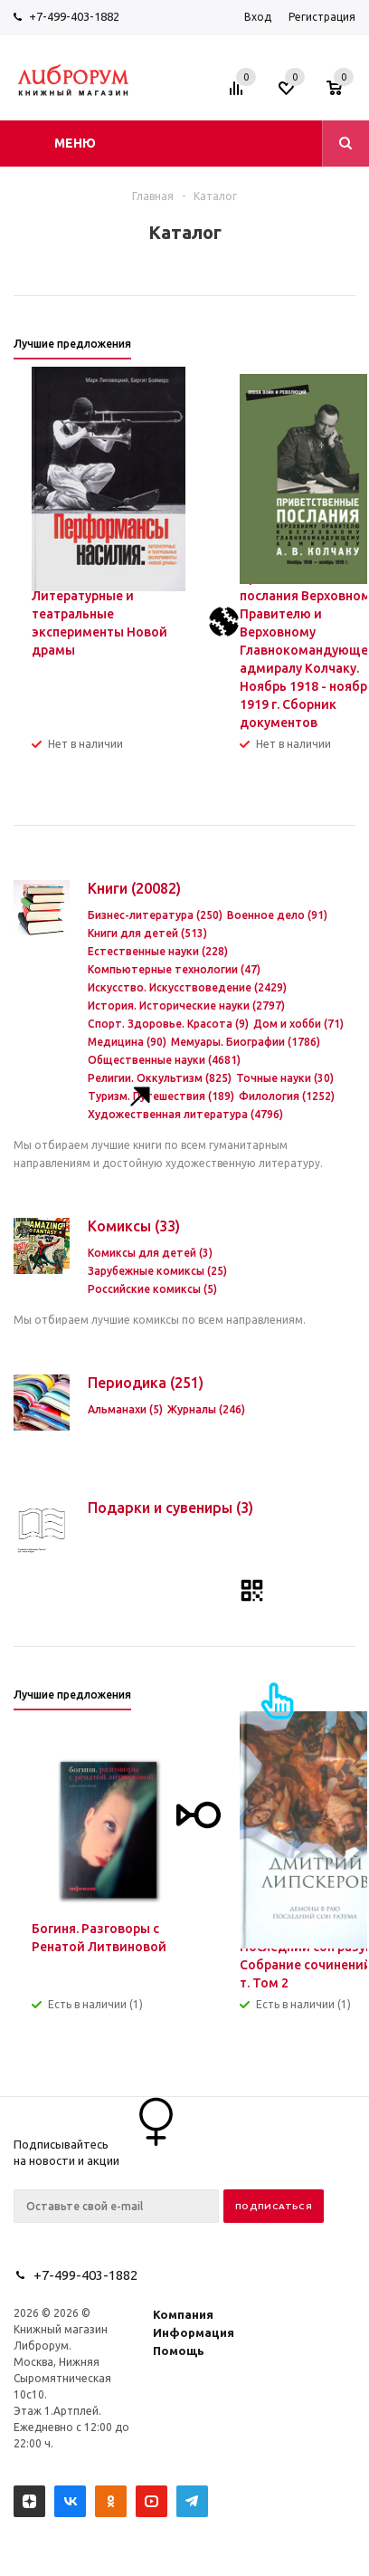 This screenshot has width=369, height=2576. What do you see at coordinates (156, 2121) in the screenshot?
I see `indicates female gender option` at bounding box center [156, 2121].